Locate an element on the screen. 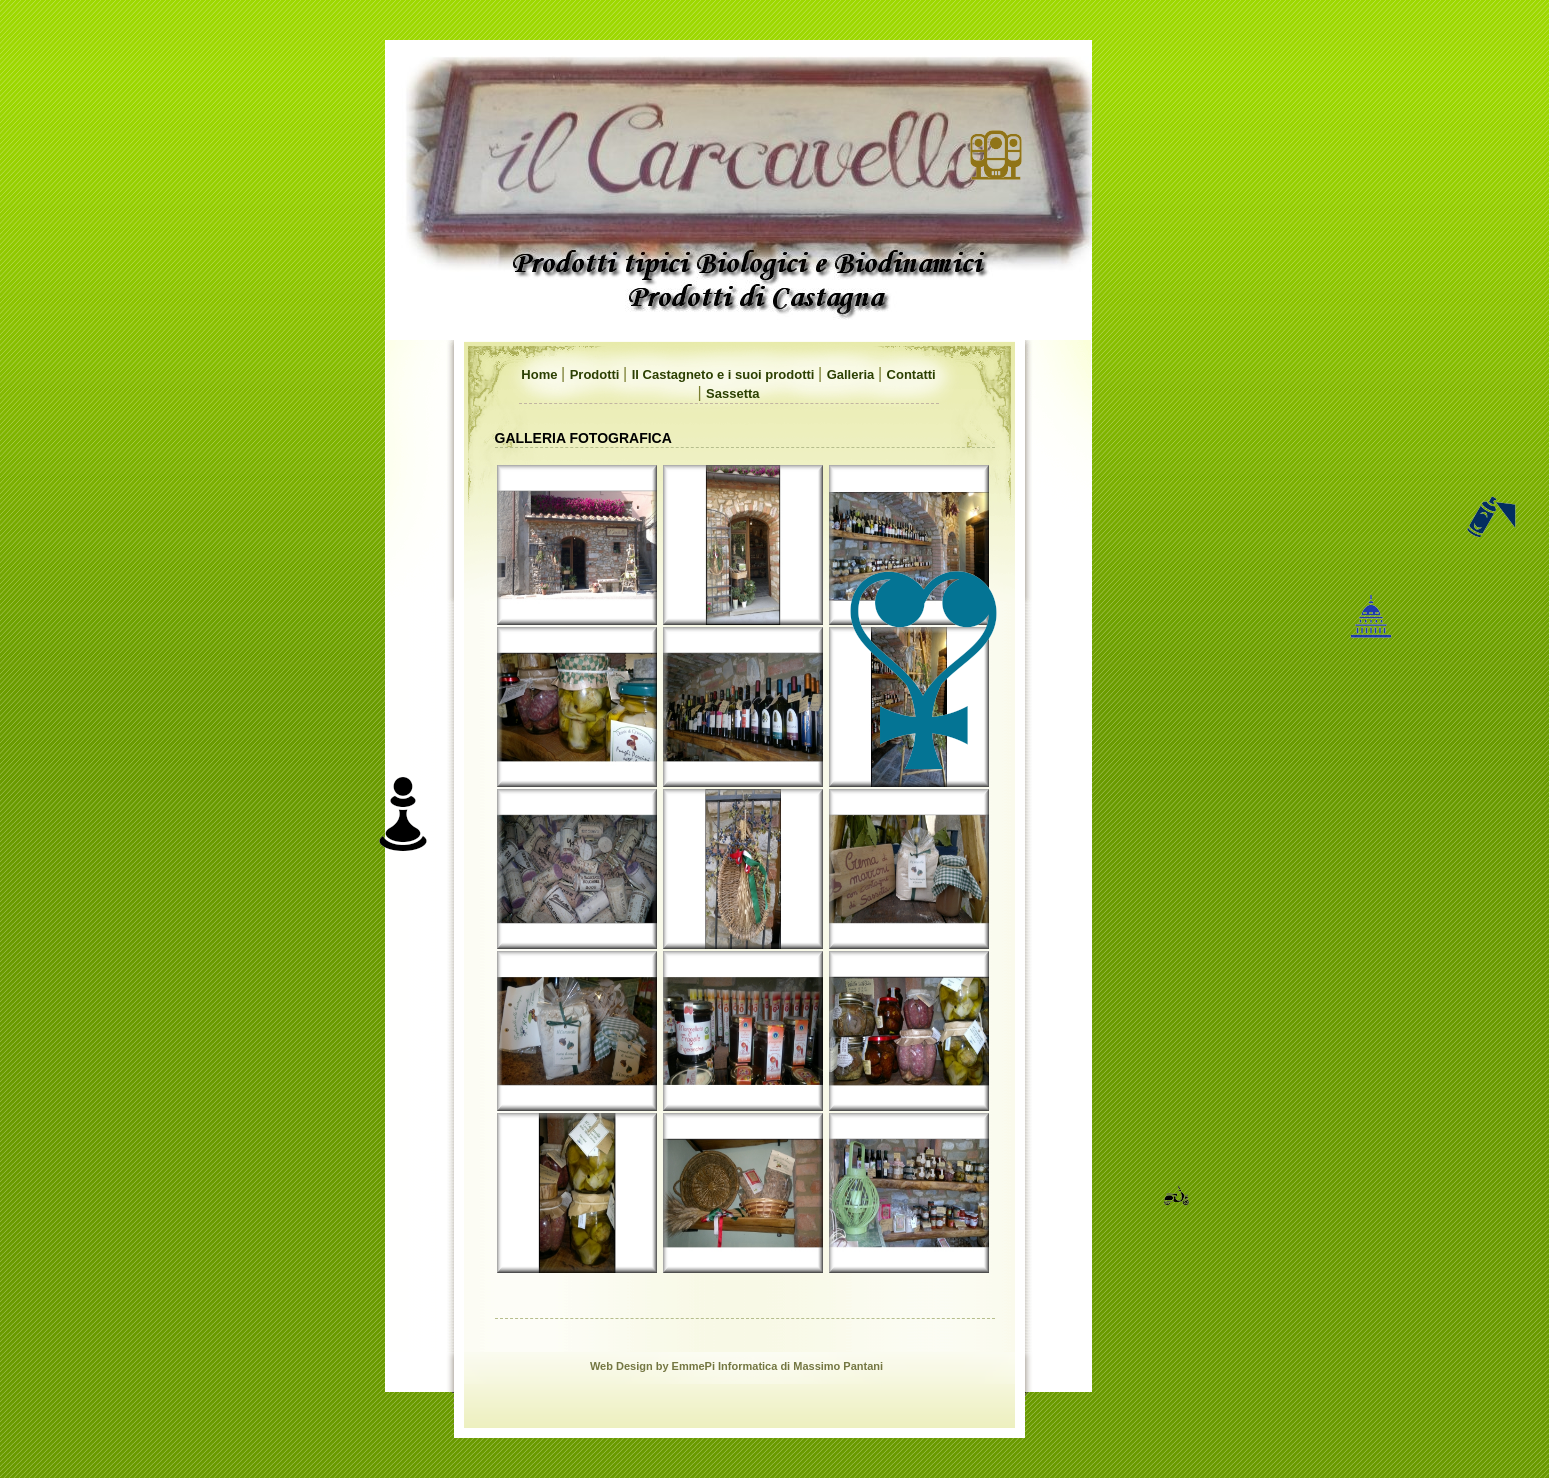  apply spray paint or graffiti tool is located at coordinates (1491, 518).